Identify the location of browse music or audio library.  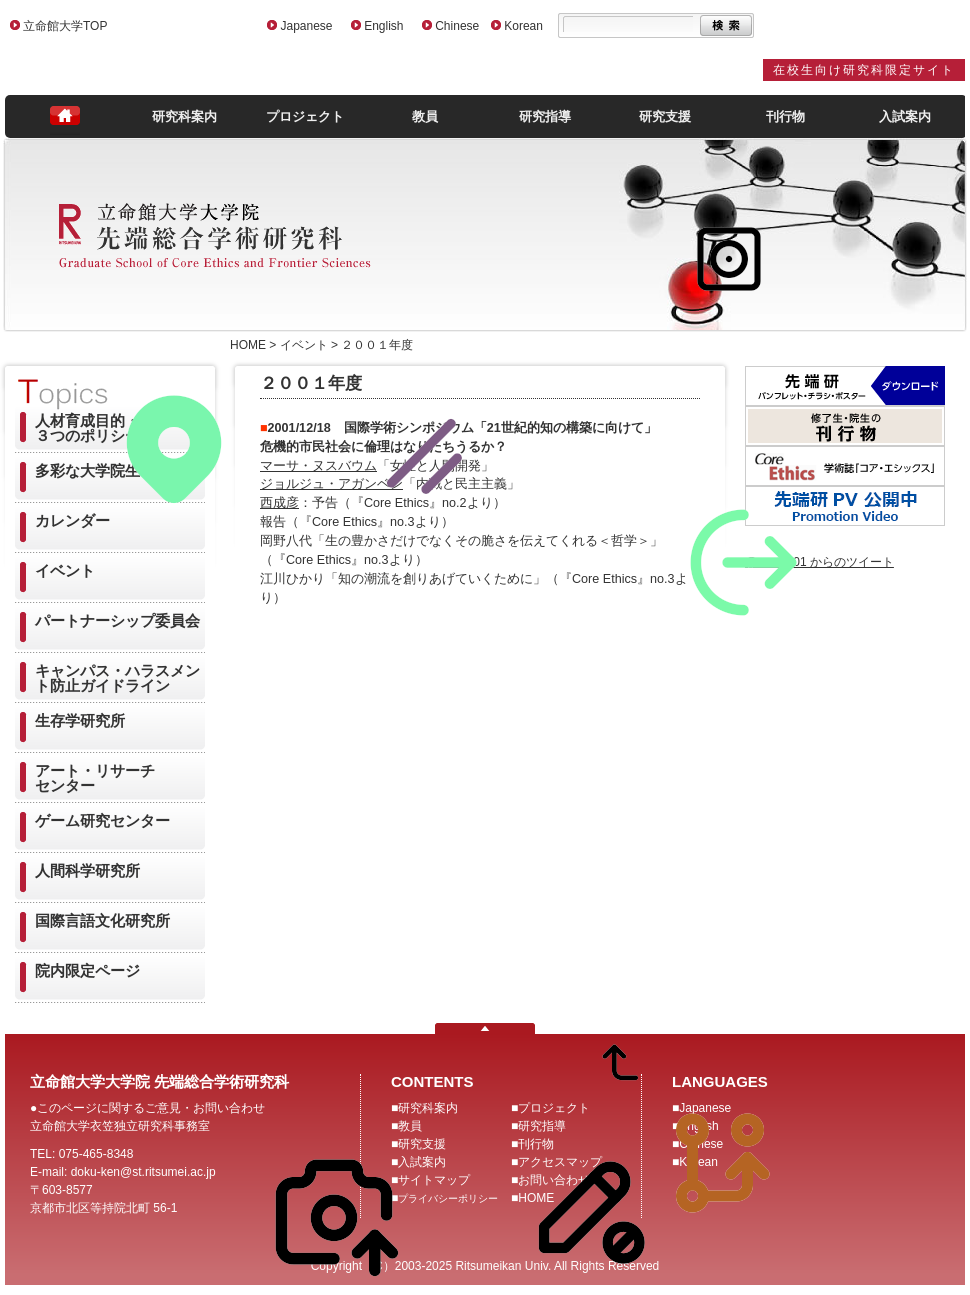
(729, 259).